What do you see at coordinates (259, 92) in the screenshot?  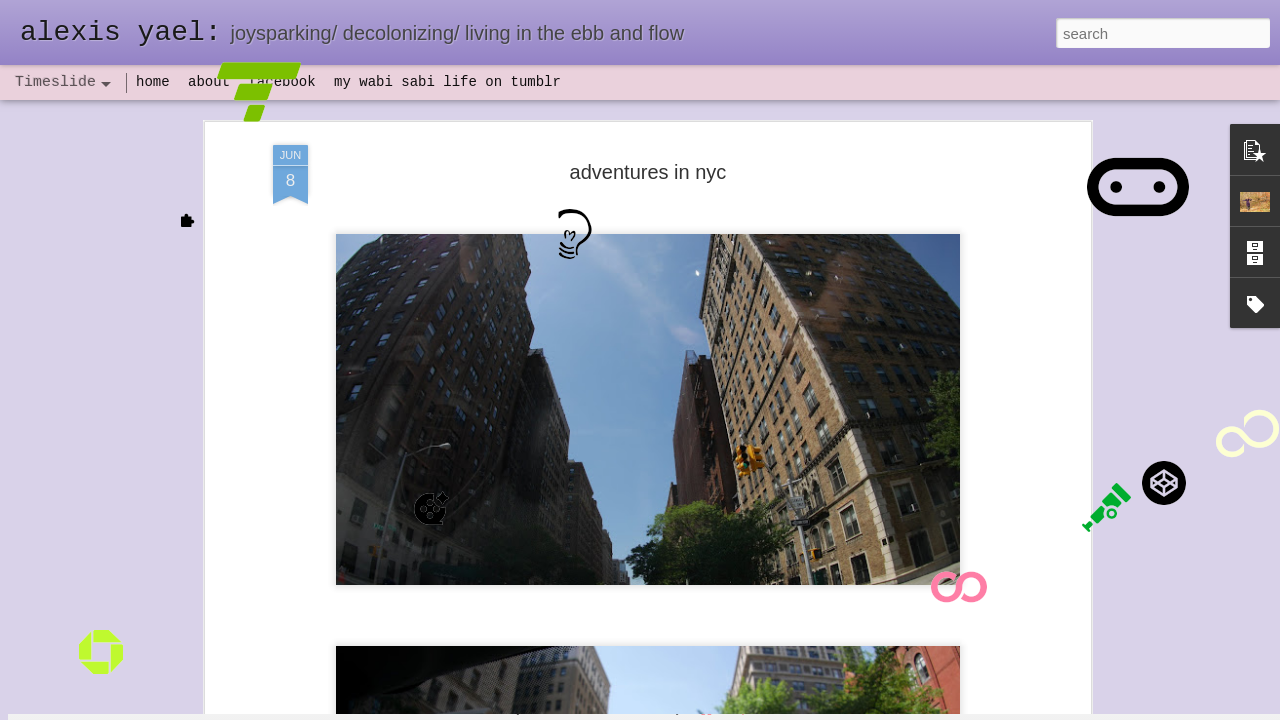 I see `taipy brand logo` at bounding box center [259, 92].